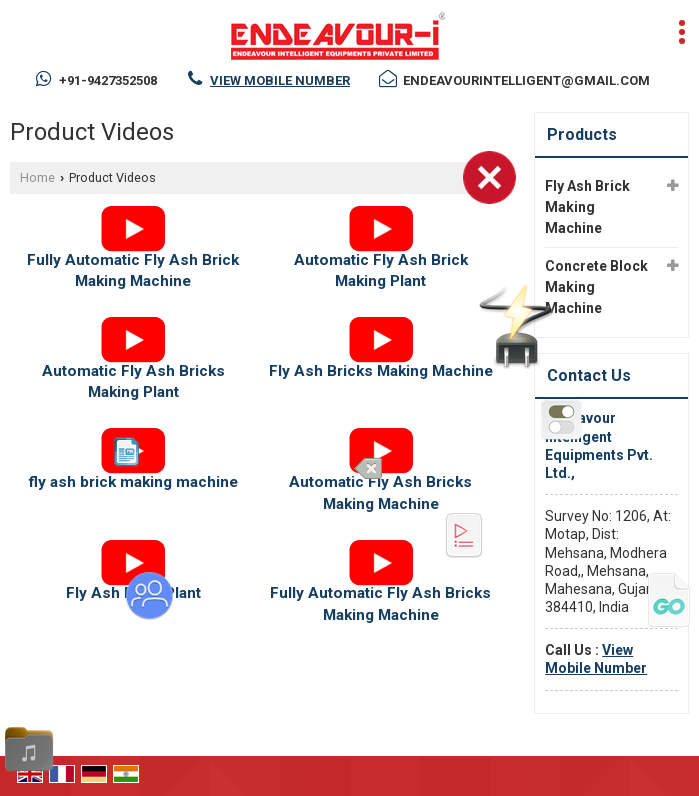  Describe the element at coordinates (29, 749) in the screenshot. I see `open your music folder` at that location.